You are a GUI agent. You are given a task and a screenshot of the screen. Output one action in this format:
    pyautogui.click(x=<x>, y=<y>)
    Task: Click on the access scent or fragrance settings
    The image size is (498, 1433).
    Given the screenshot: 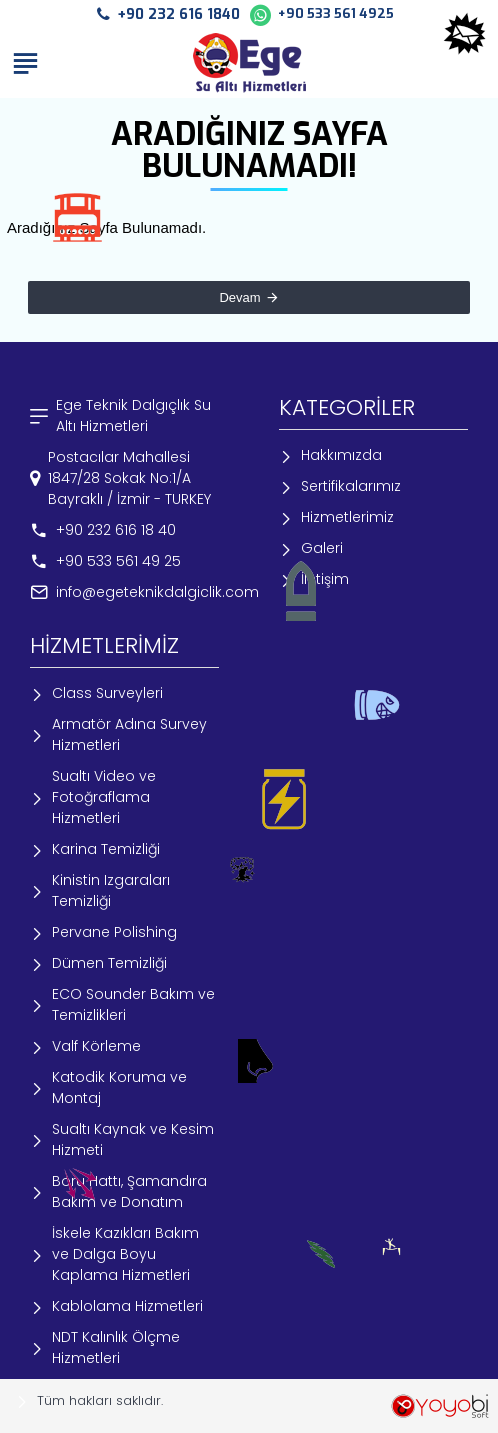 What is the action you would take?
    pyautogui.click(x=260, y=1061)
    